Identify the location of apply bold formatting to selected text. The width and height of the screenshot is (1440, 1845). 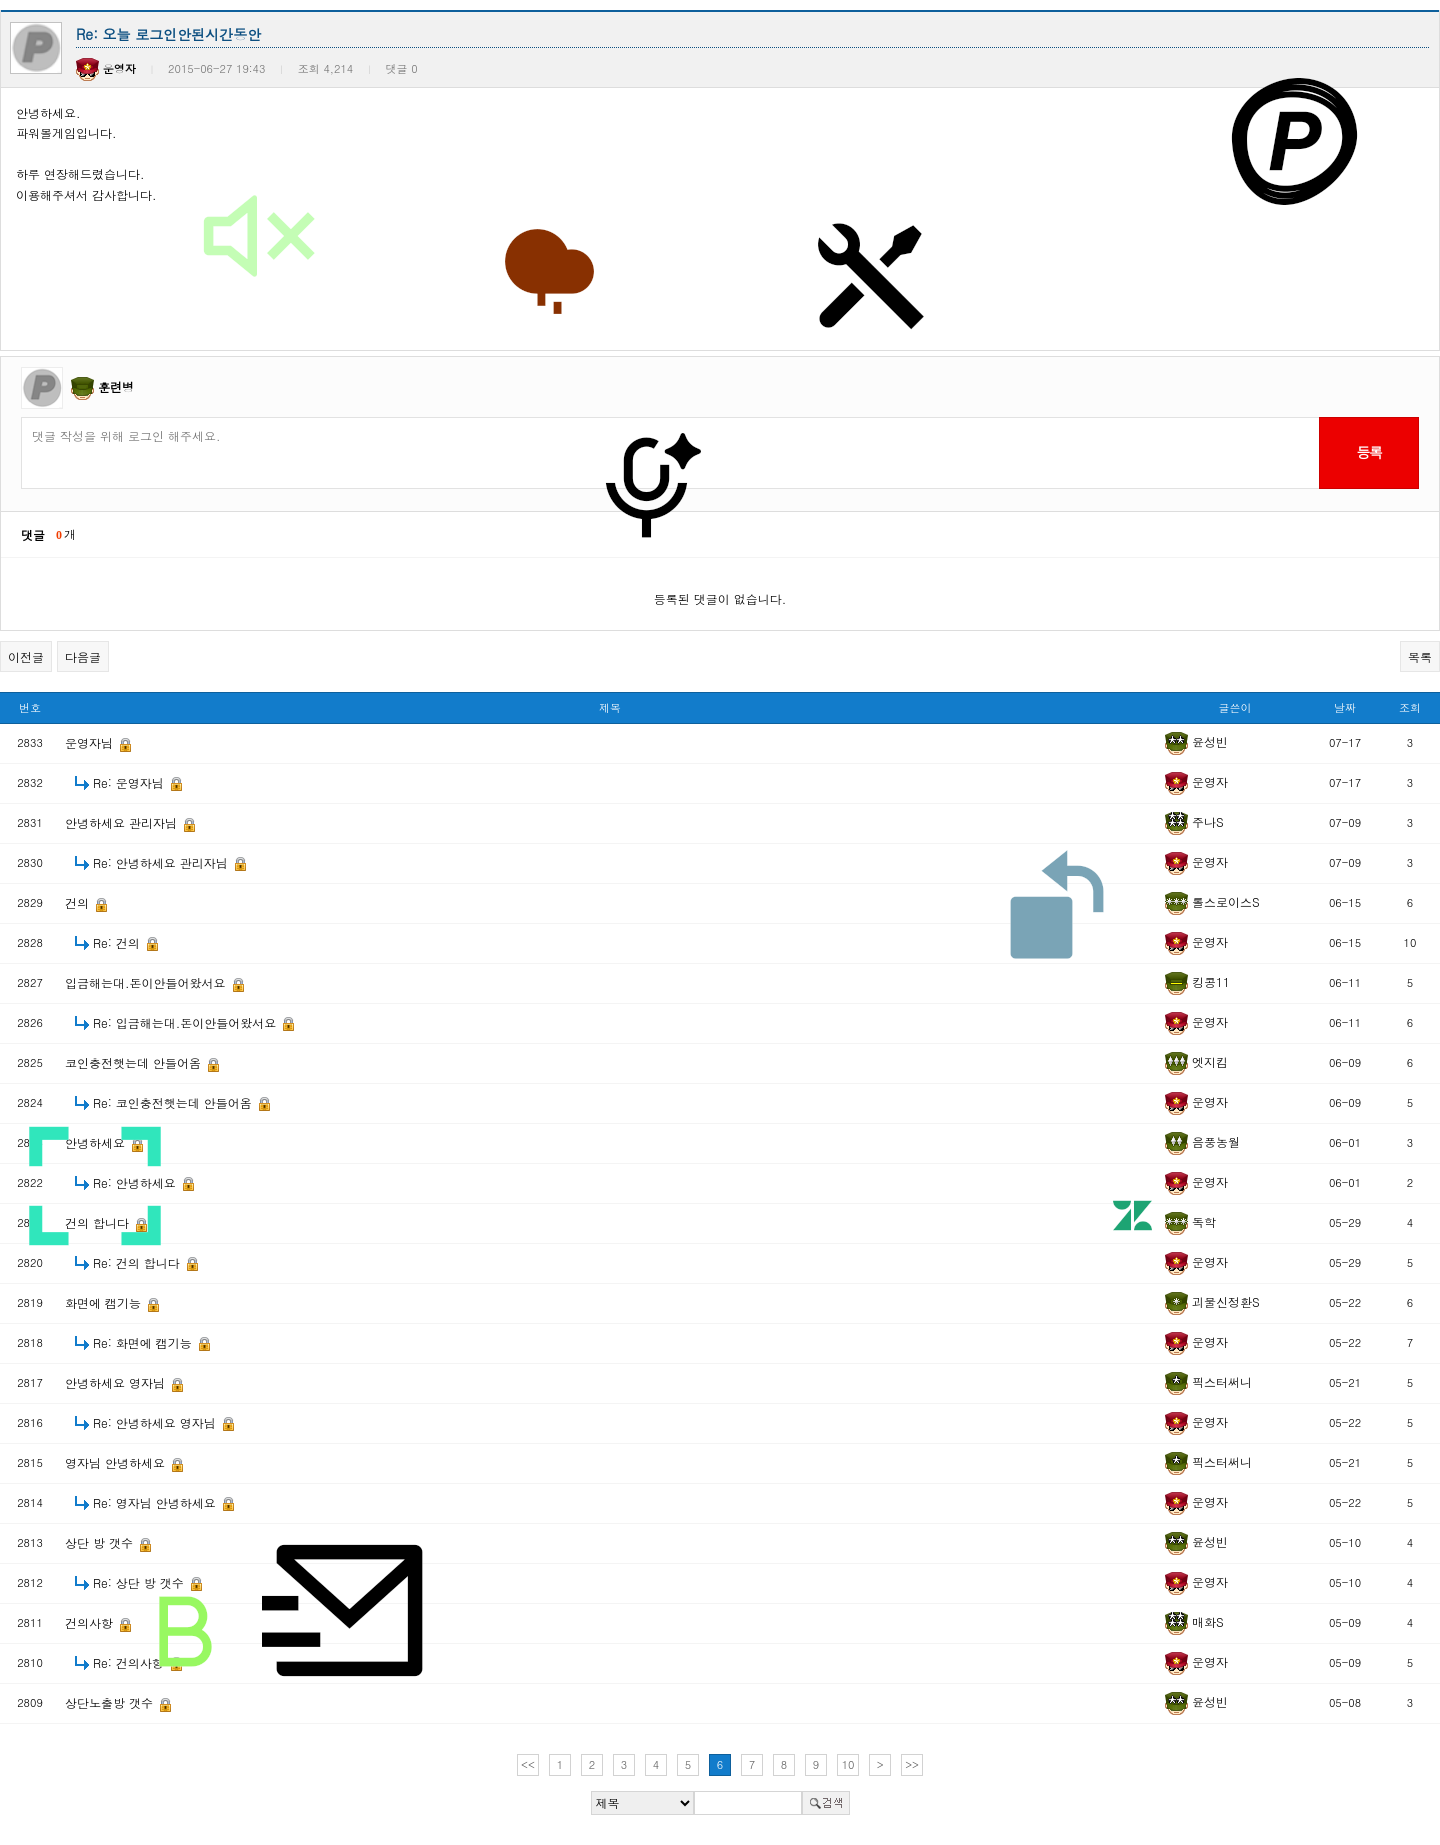
(185, 1631).